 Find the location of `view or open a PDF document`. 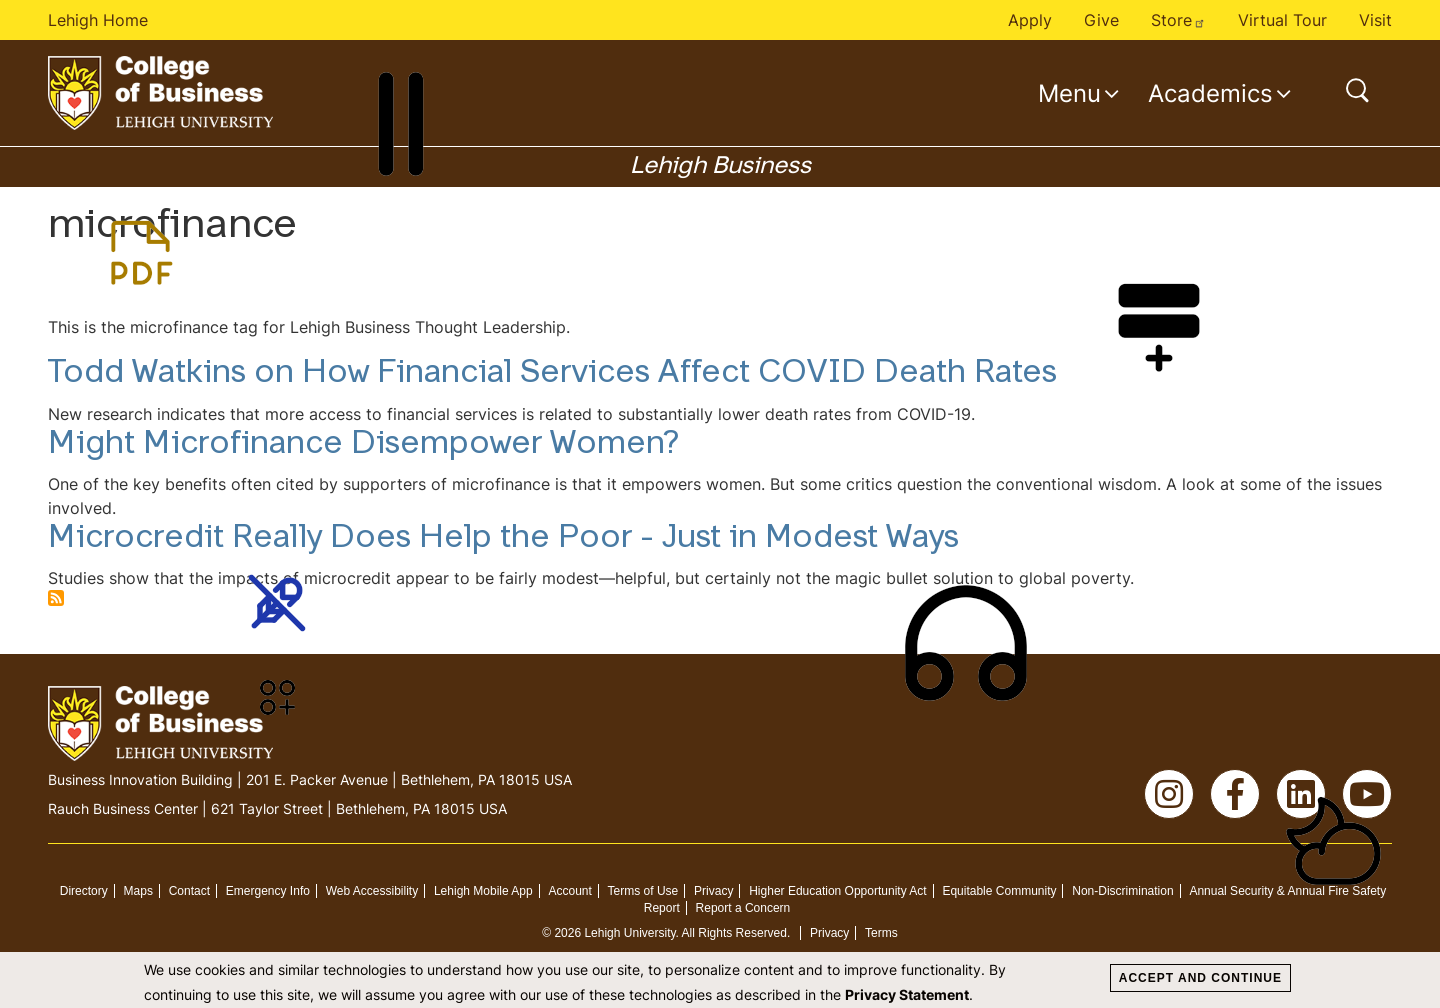

view or open a PDF document is located at coordinates (140, 255).